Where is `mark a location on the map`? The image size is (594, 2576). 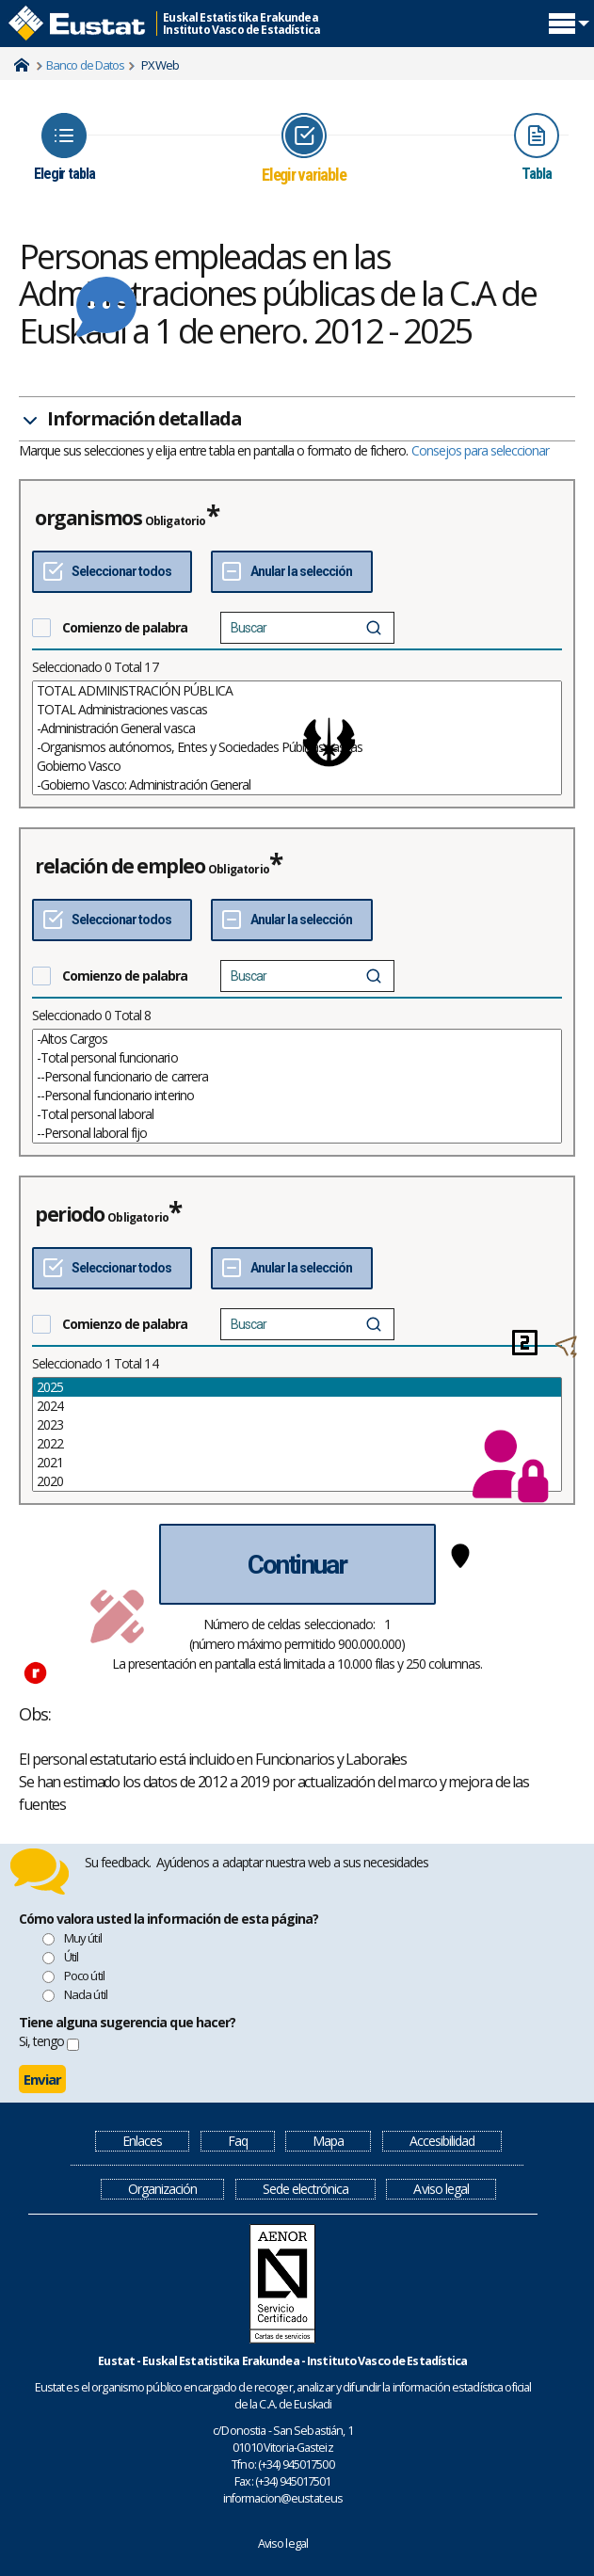
mark a location on the map is located at coordinates (460, 1556).